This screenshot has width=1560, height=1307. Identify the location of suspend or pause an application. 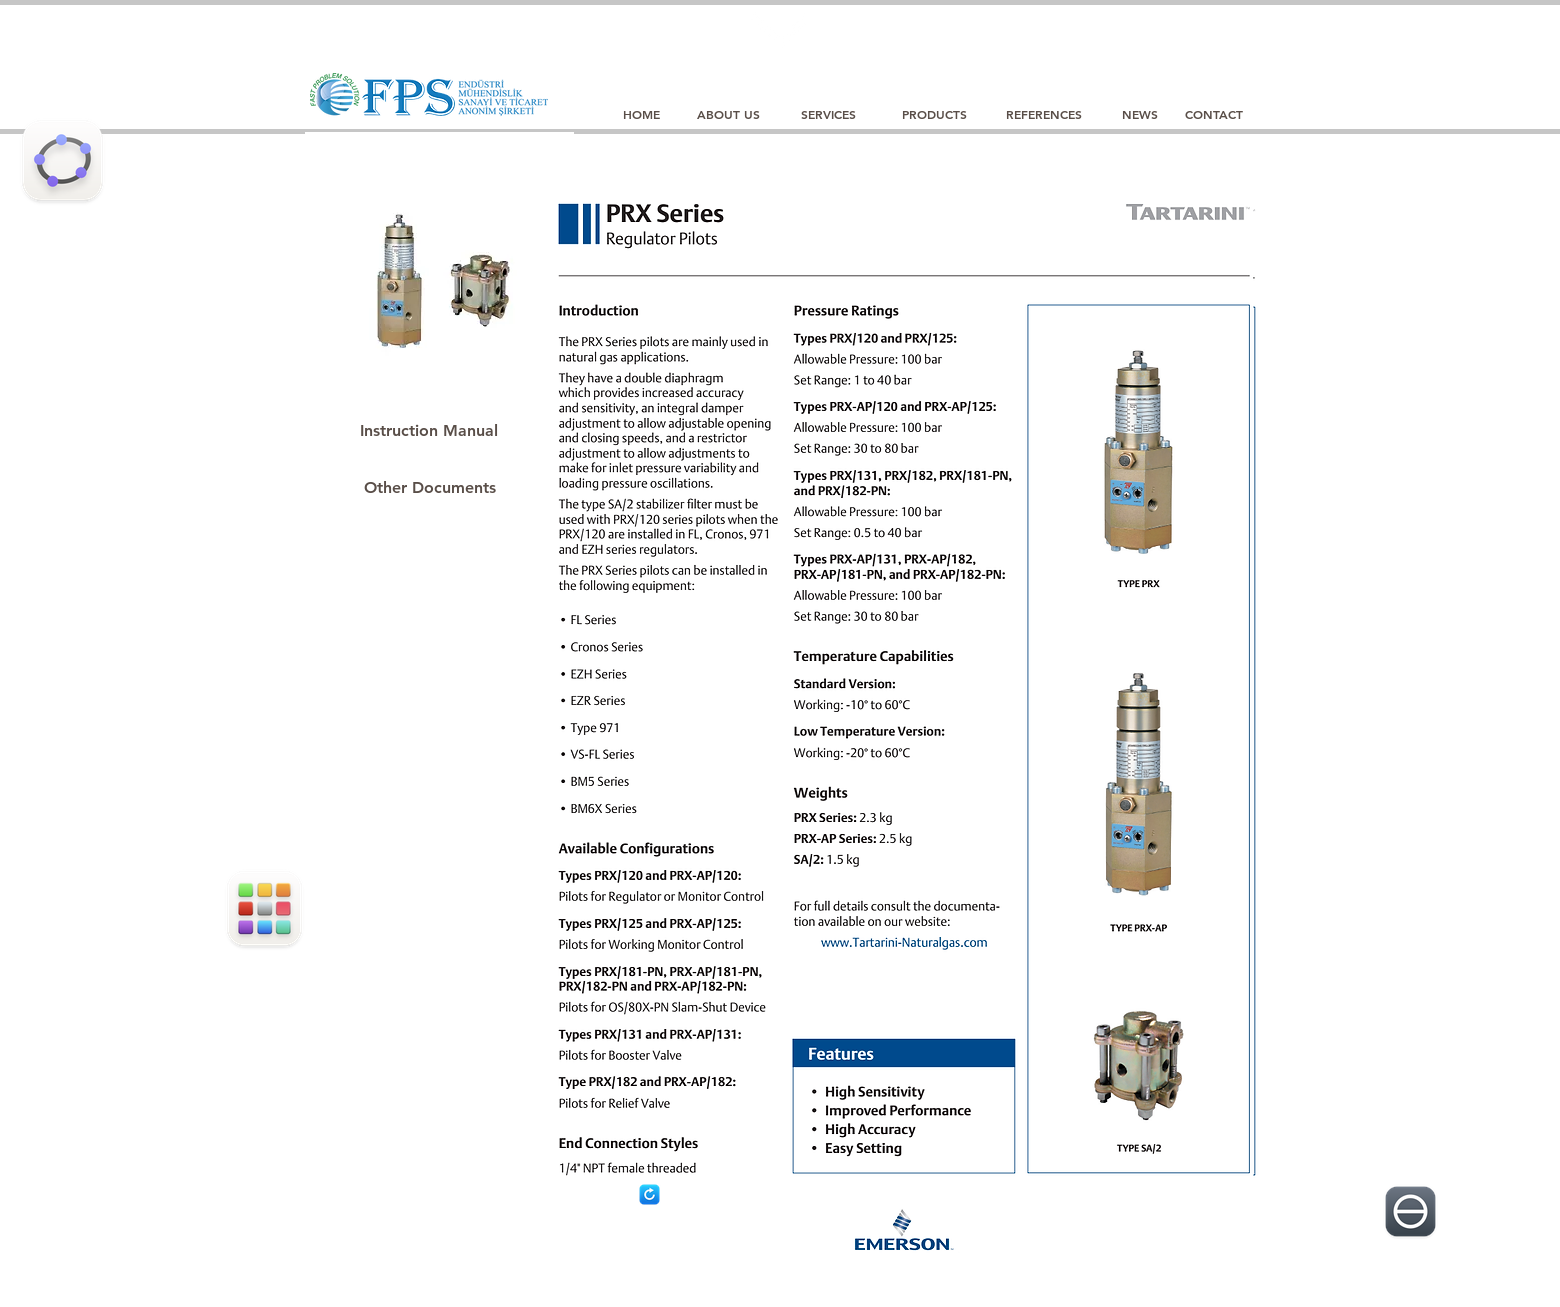
(1410, 1211).